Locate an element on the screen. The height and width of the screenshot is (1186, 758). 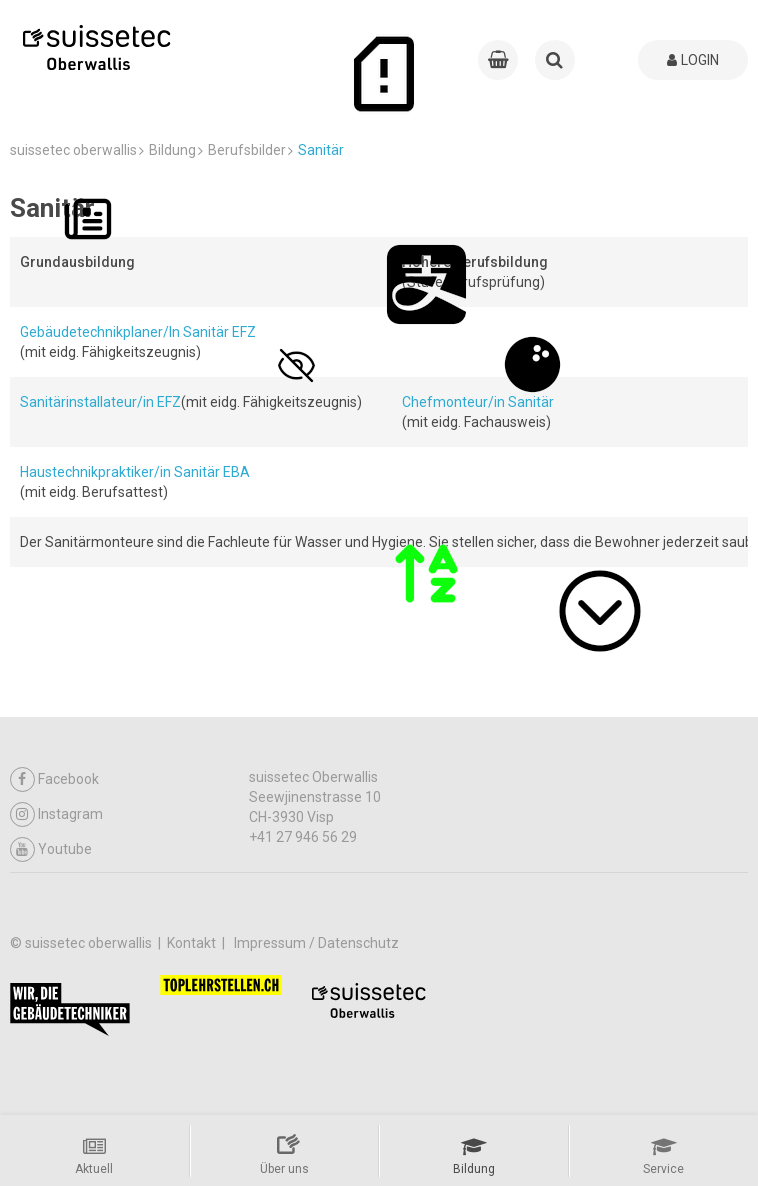
hide password or sensitive content is located at coordinates (296, 365).